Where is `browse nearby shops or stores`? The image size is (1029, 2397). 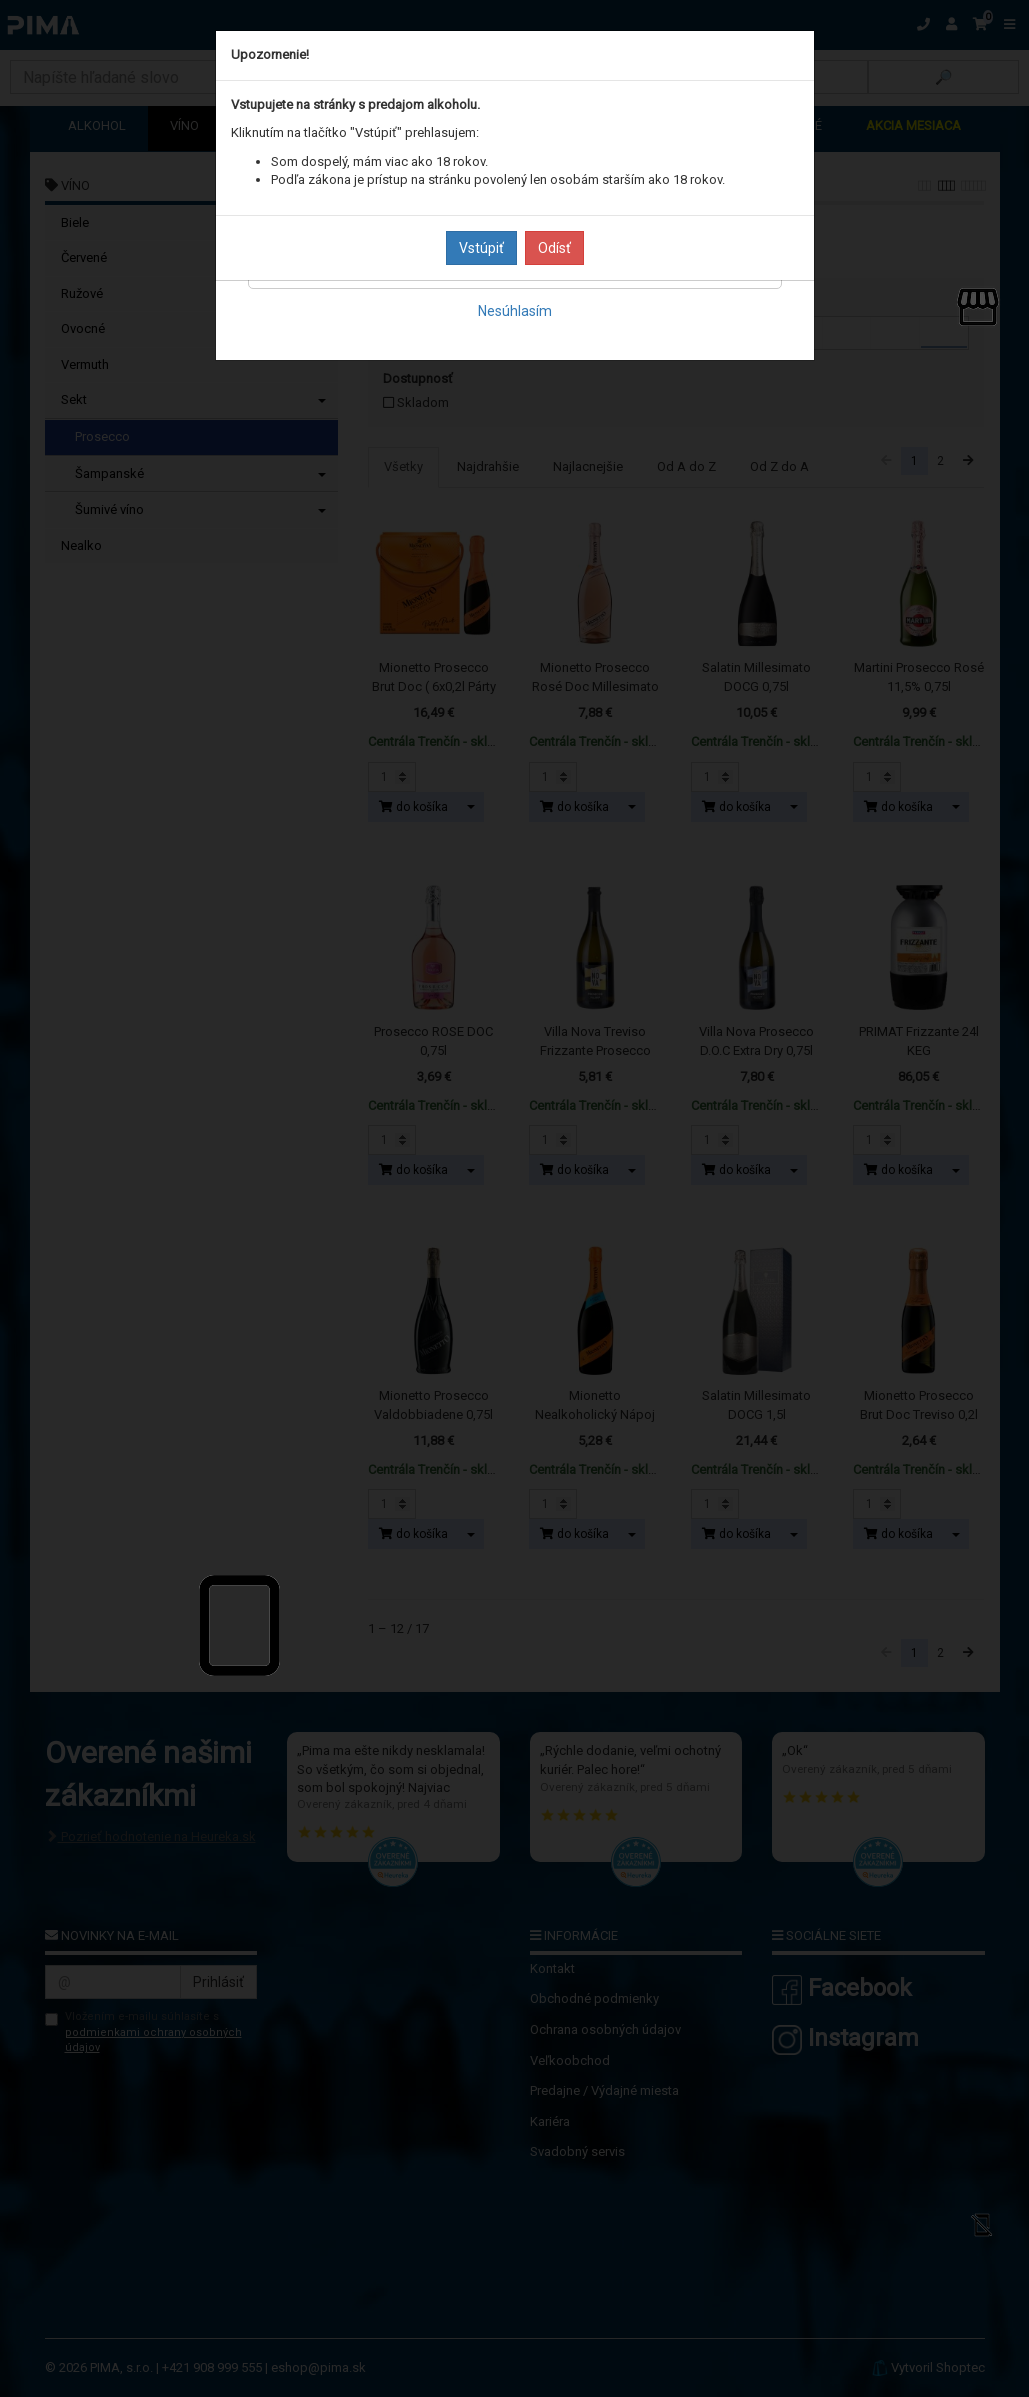
browse nearby shops or stores is located at coordinates (978, 307).